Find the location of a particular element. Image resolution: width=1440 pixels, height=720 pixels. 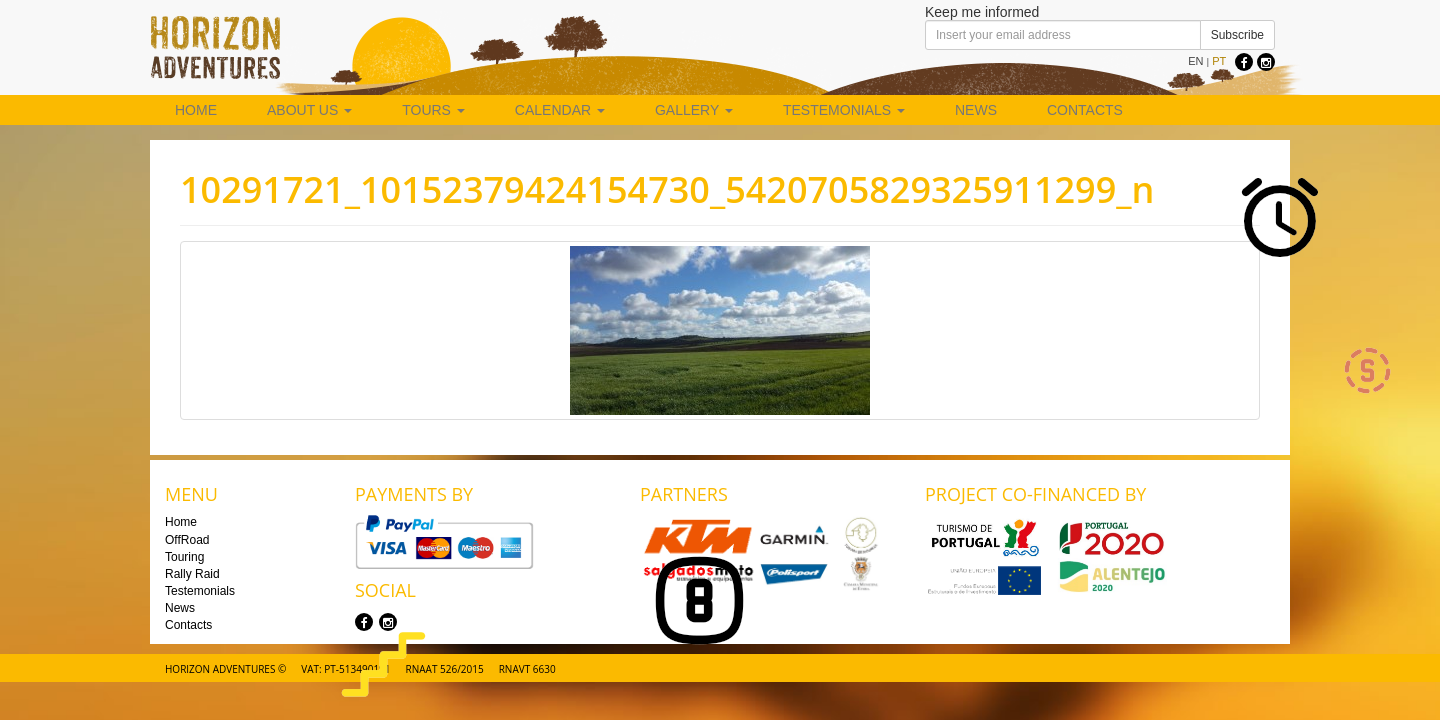

indicates stairs or stairway access is located at coordinates (383, 662).